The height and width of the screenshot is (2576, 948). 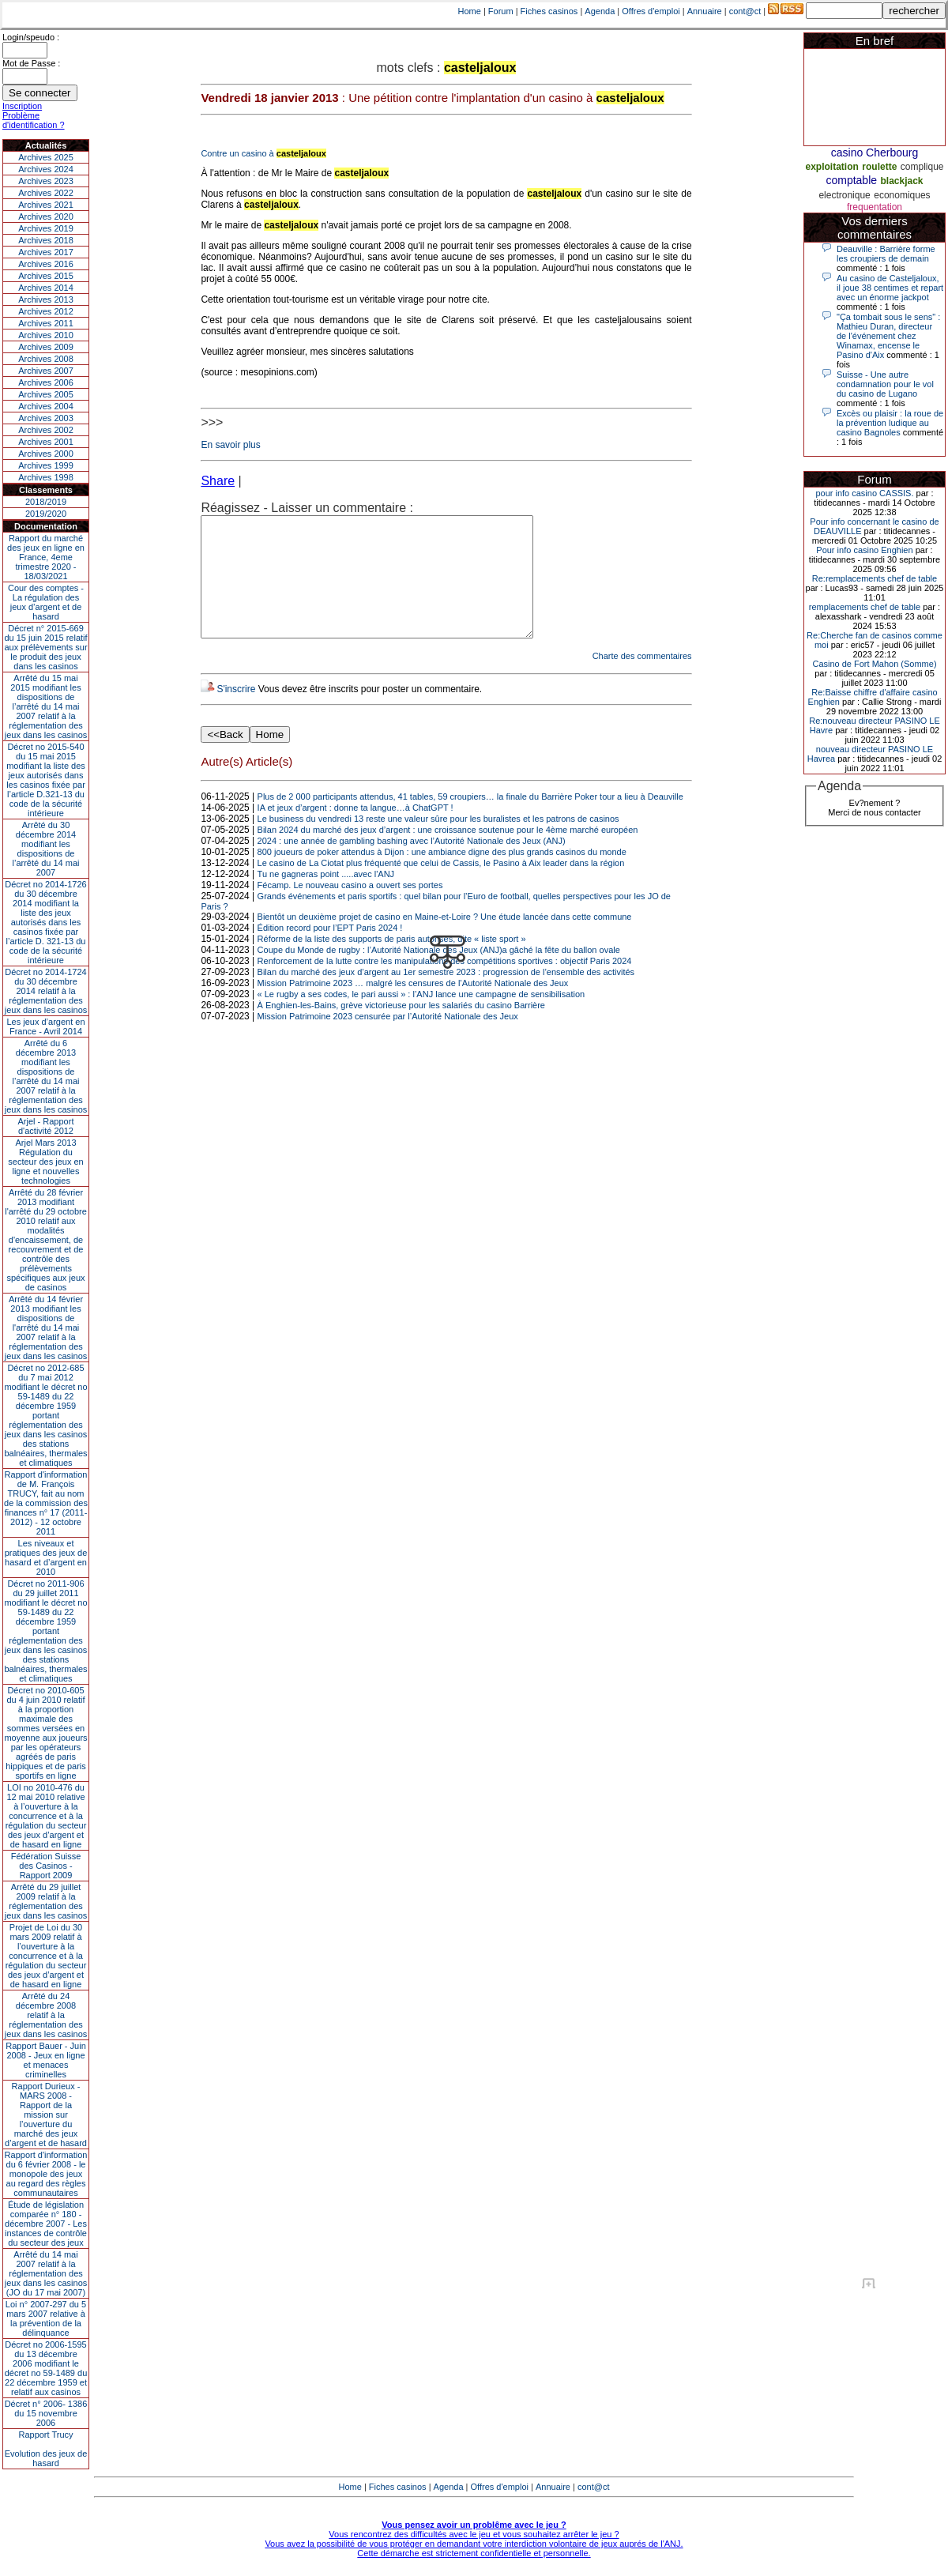 I want to click on open a new browser tab, so click(x=868, y=2283).